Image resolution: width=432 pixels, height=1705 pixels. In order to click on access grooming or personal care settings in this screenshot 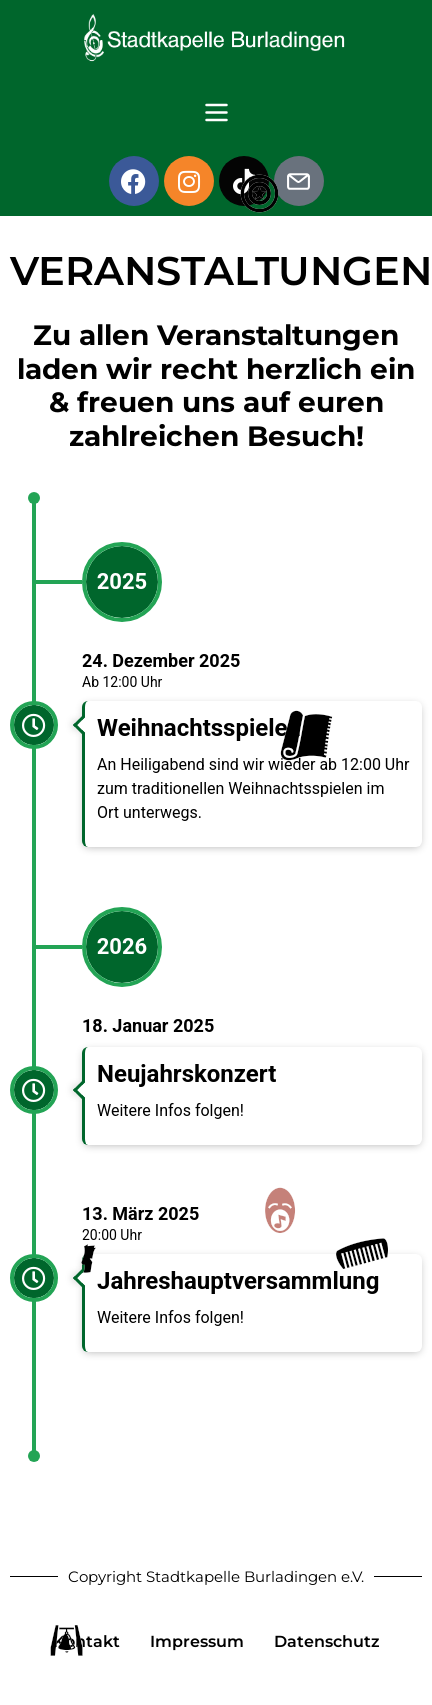, I will do `click(362, 1254)`.